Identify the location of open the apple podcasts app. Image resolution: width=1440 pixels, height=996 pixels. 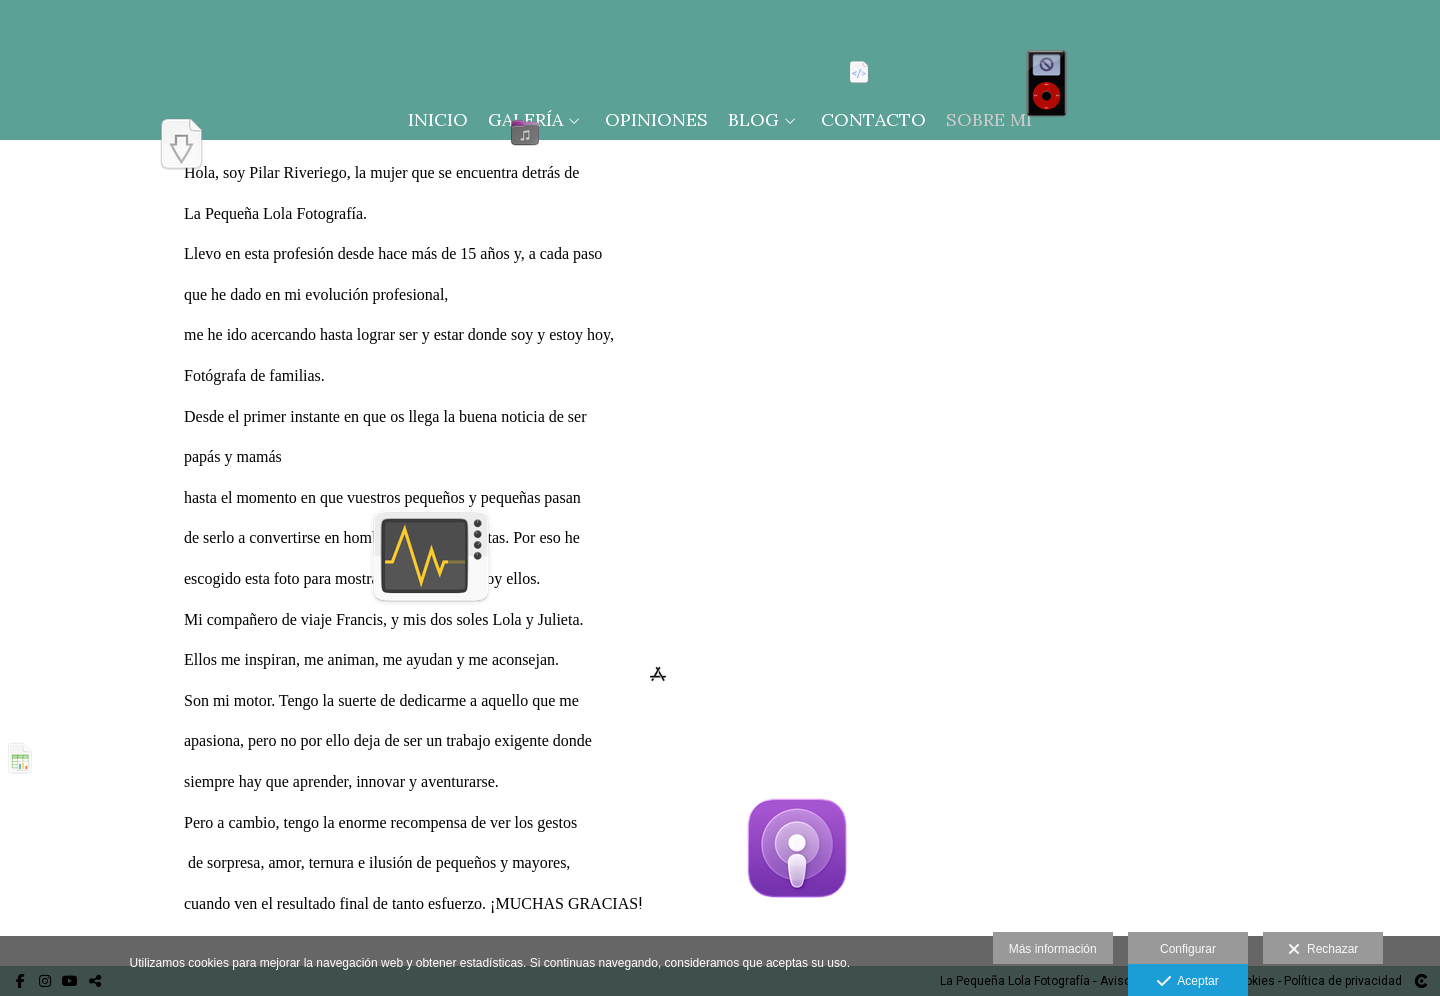
(797, 848).